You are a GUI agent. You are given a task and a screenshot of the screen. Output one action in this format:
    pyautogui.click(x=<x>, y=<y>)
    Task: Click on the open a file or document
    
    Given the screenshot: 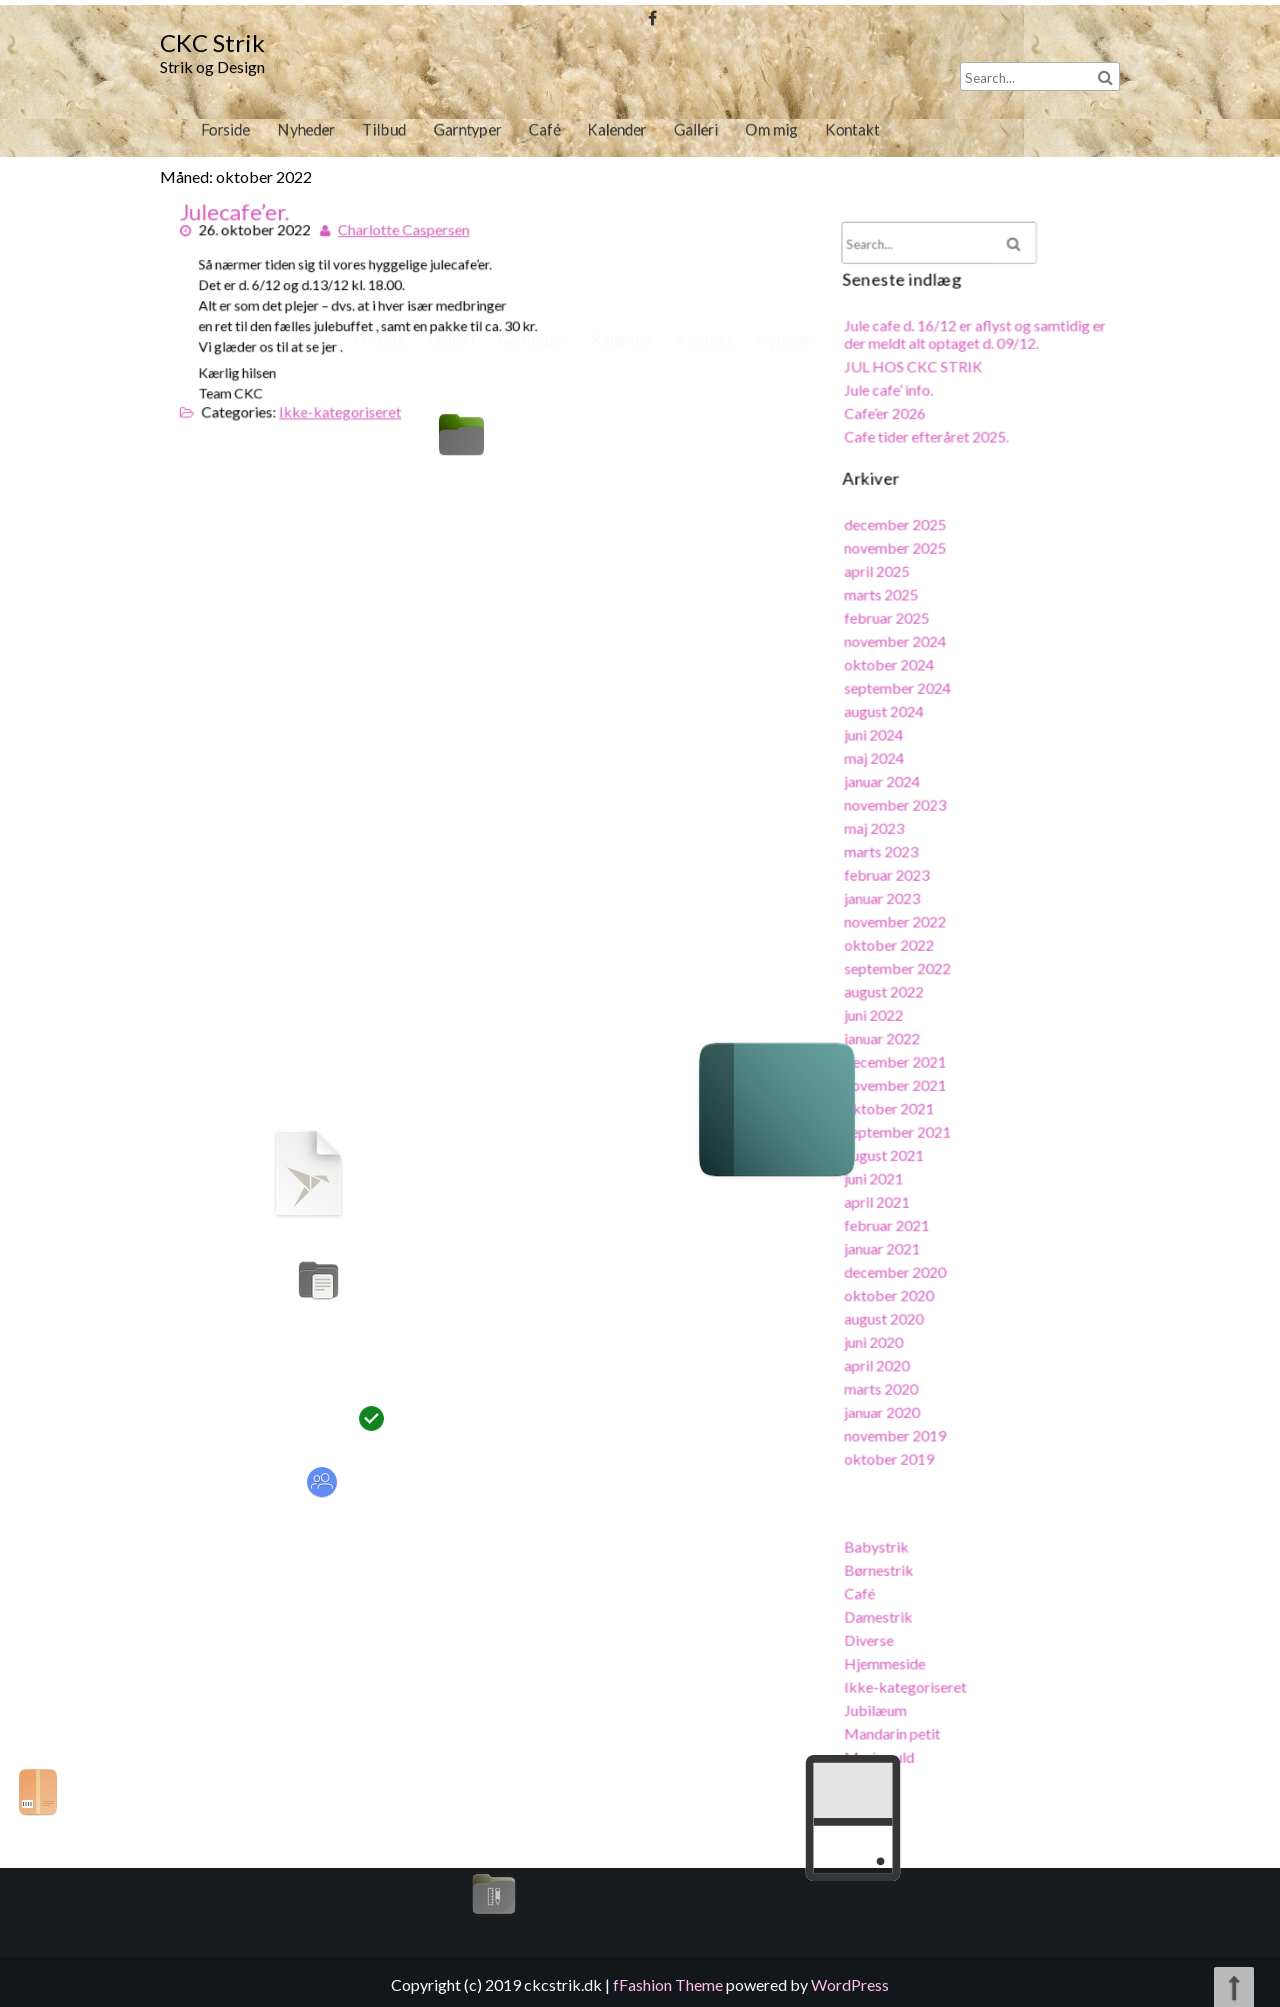 What is the action you would take?
    pyautogui.click(x=318, y=1279)
    